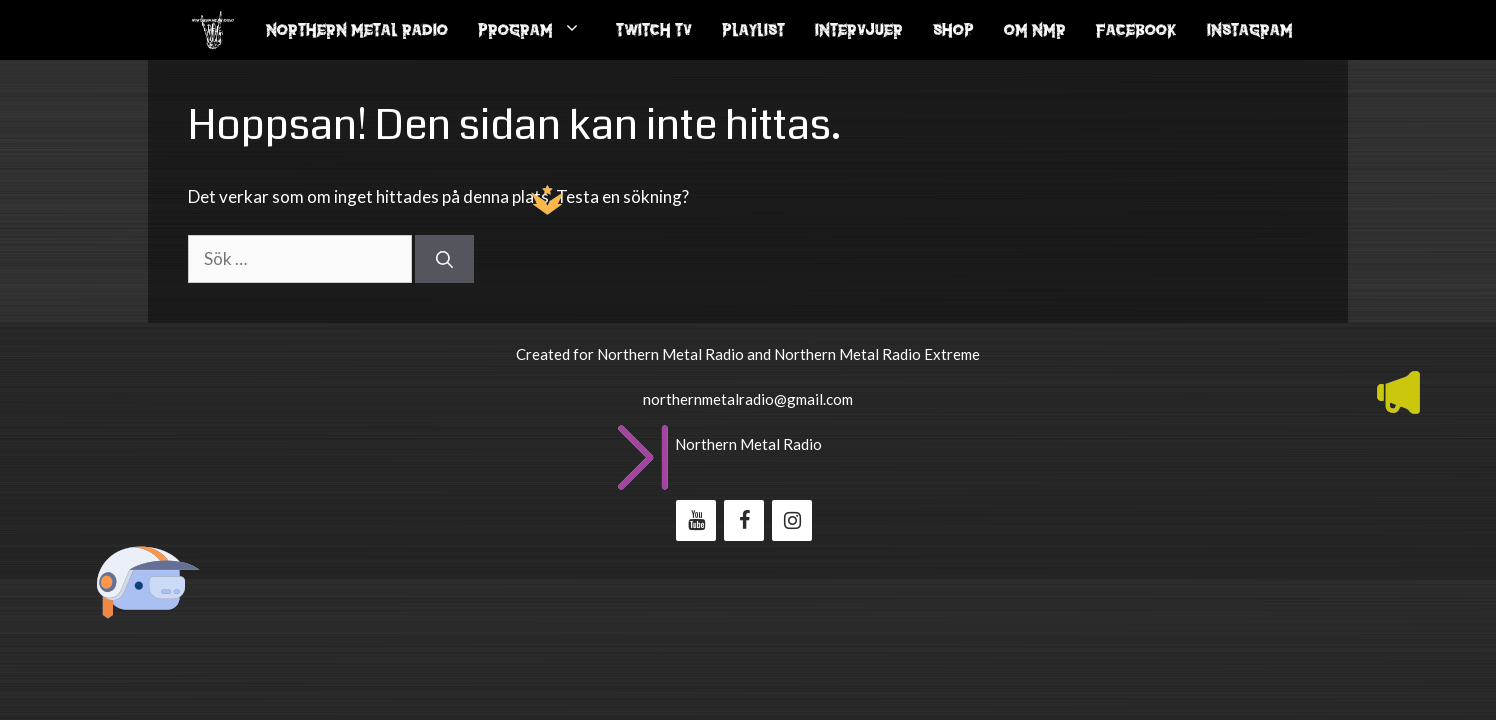  I want to click on discord hypesquad events badge, so click(547, 200).